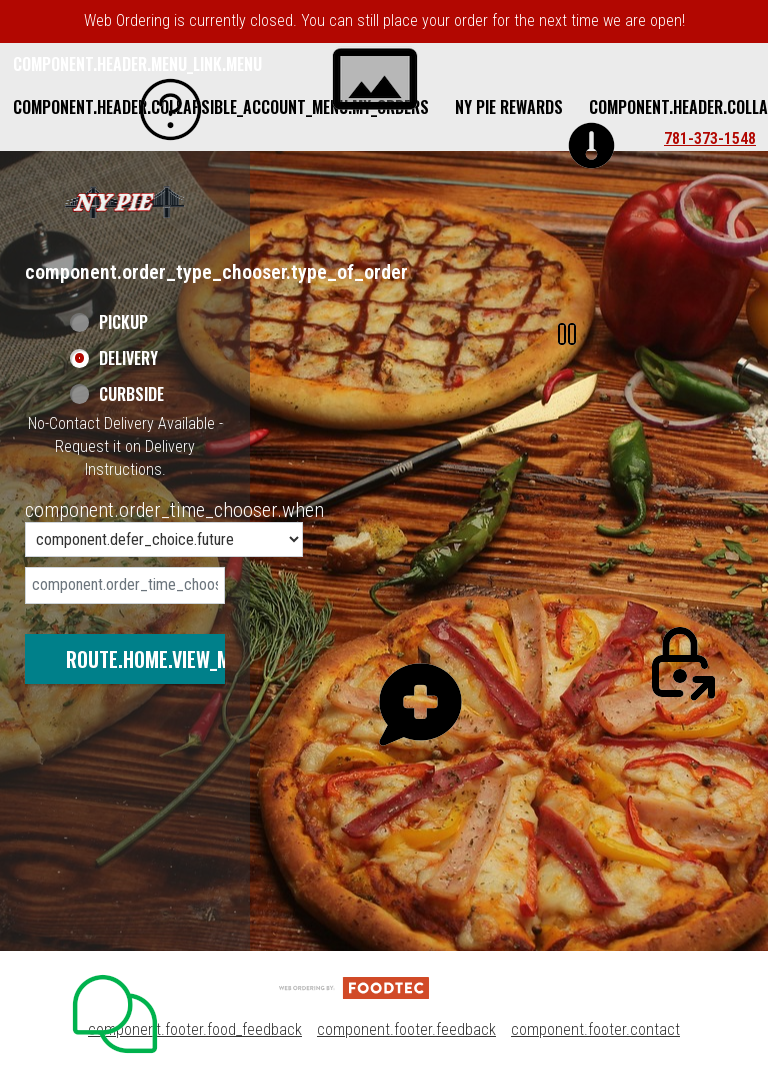 The height and width of the screenshot is (1067, 768). I want to click on view performance or speed metrics, so click(591, 145).